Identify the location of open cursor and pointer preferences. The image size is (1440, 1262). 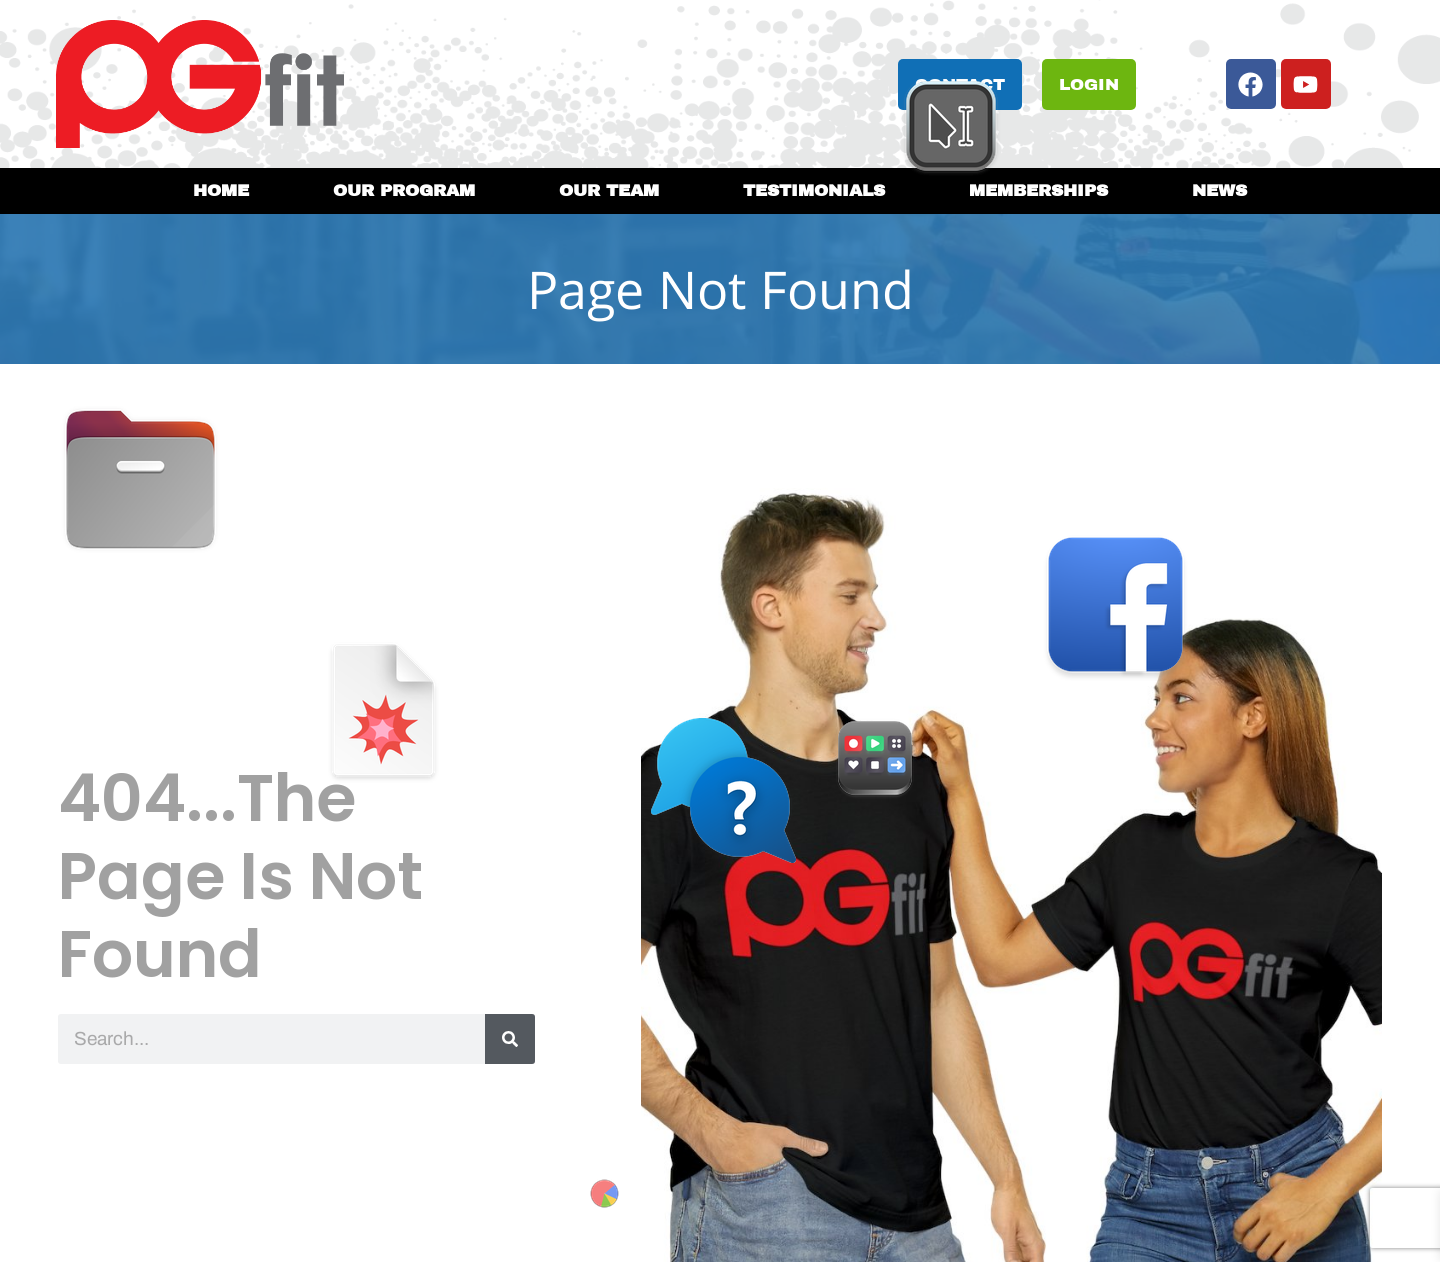
(951, 126).